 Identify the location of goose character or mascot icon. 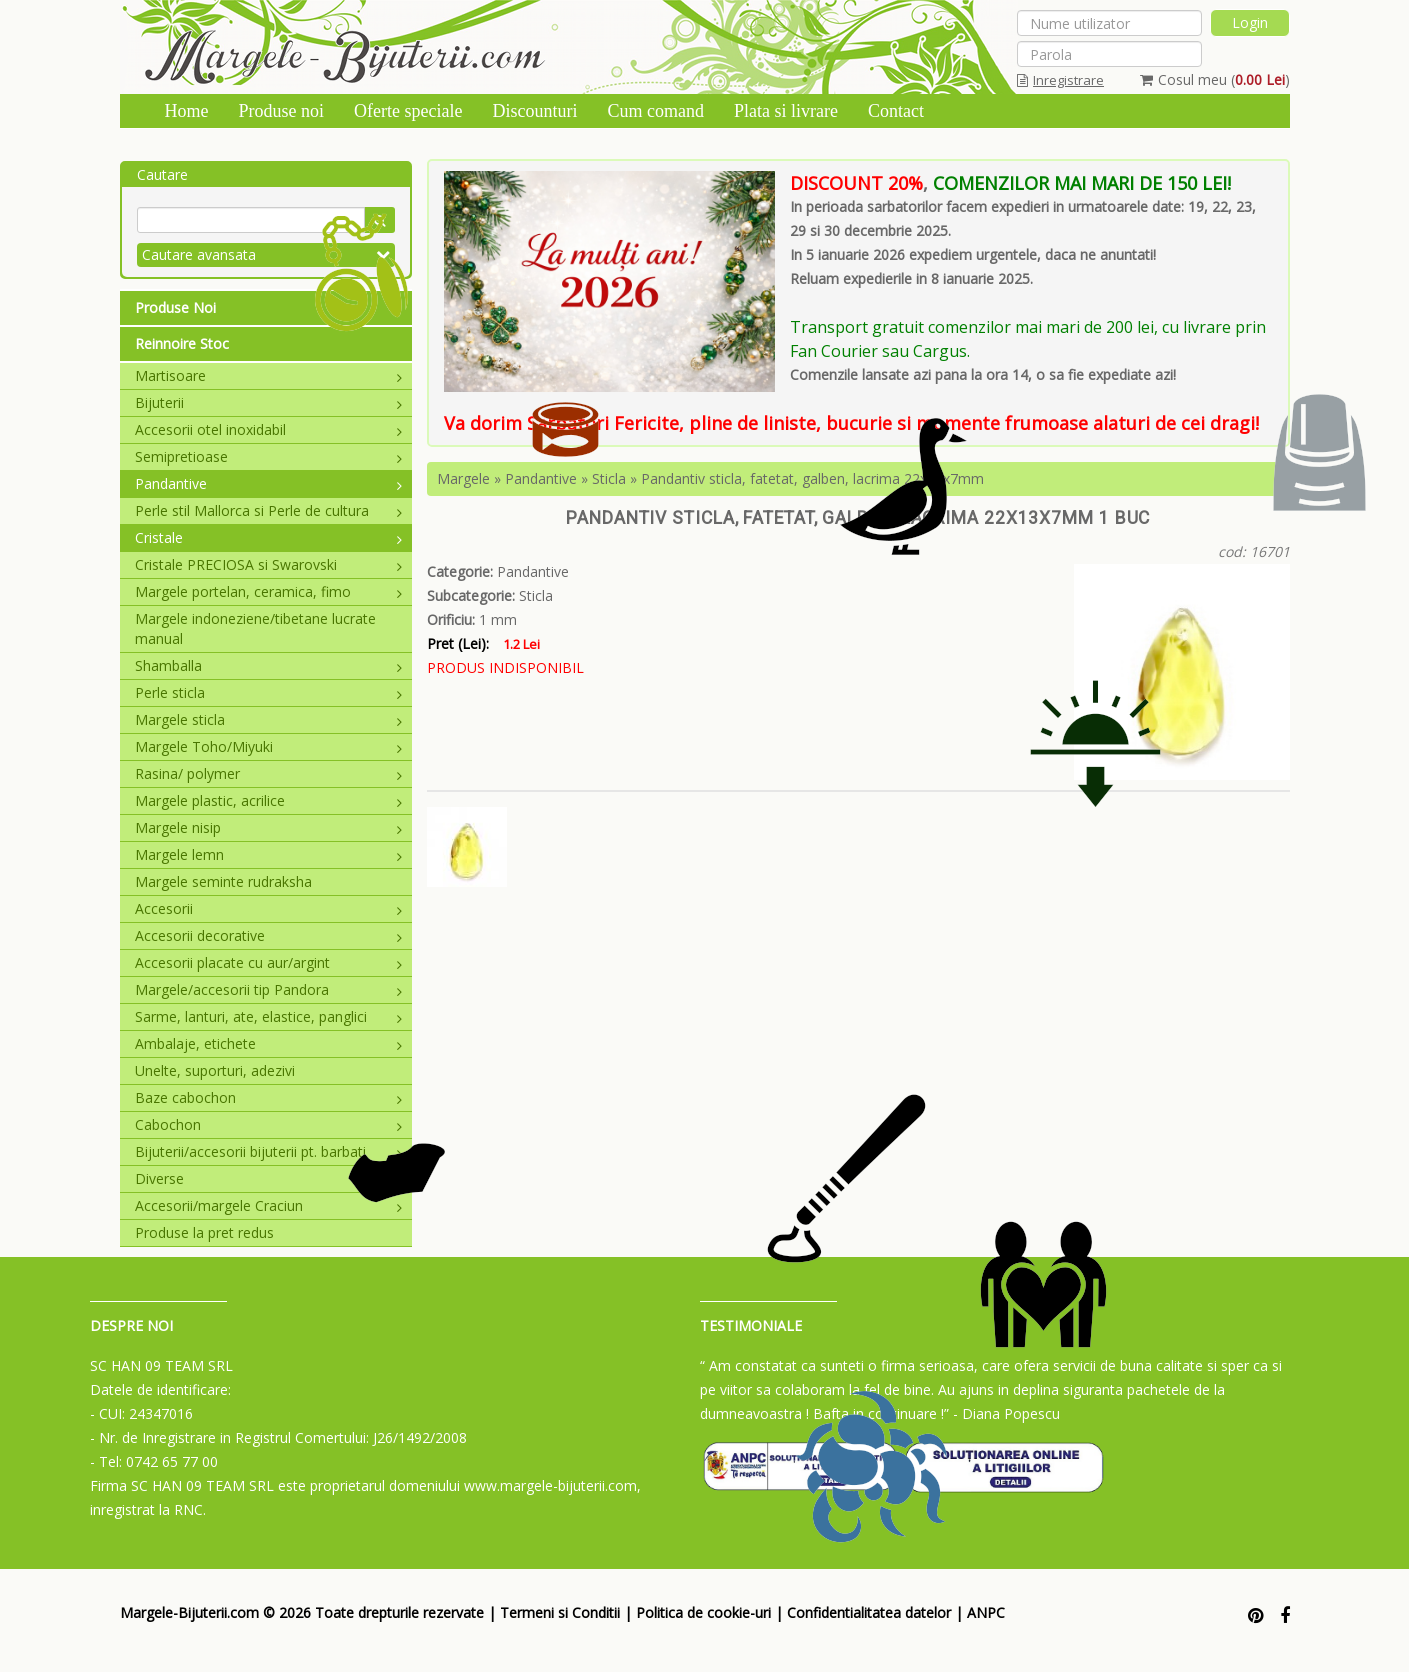
(903, 486).